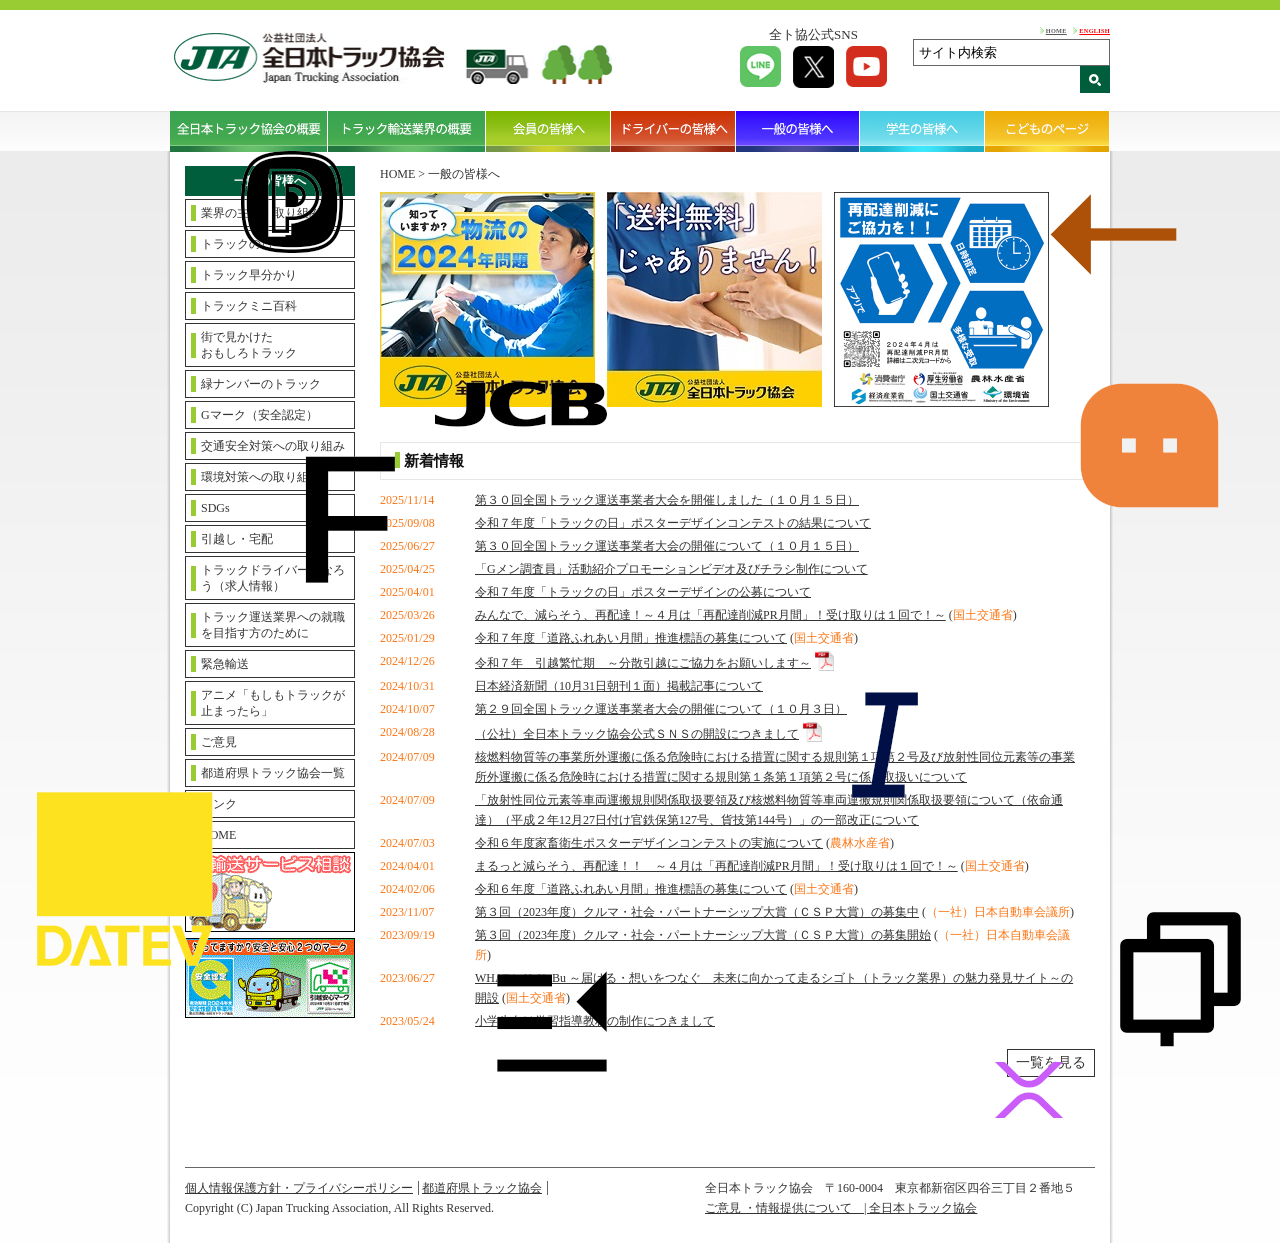  Describe the element at coordinates (125, 879) in the screenshot. I see `access DATEV accounting software` at that location.